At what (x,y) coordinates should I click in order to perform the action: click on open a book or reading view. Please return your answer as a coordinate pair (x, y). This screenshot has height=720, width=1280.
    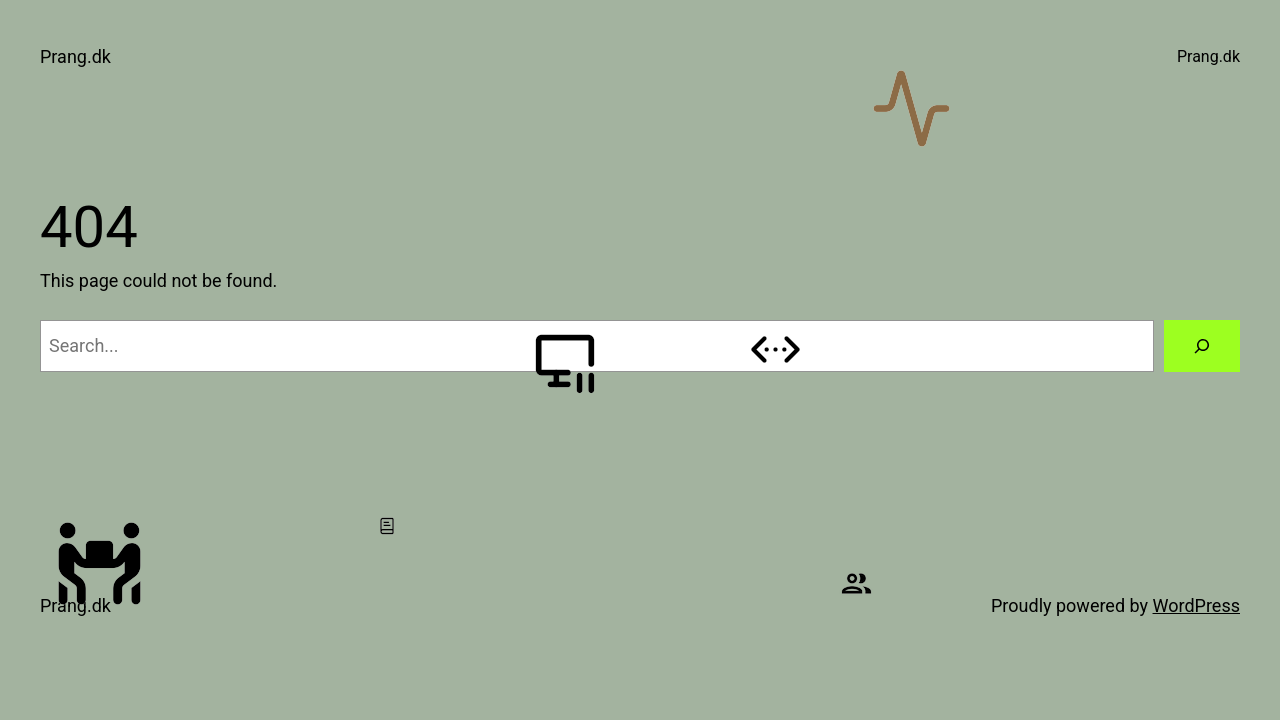
    Looking at the image, I should click on (387, 526).